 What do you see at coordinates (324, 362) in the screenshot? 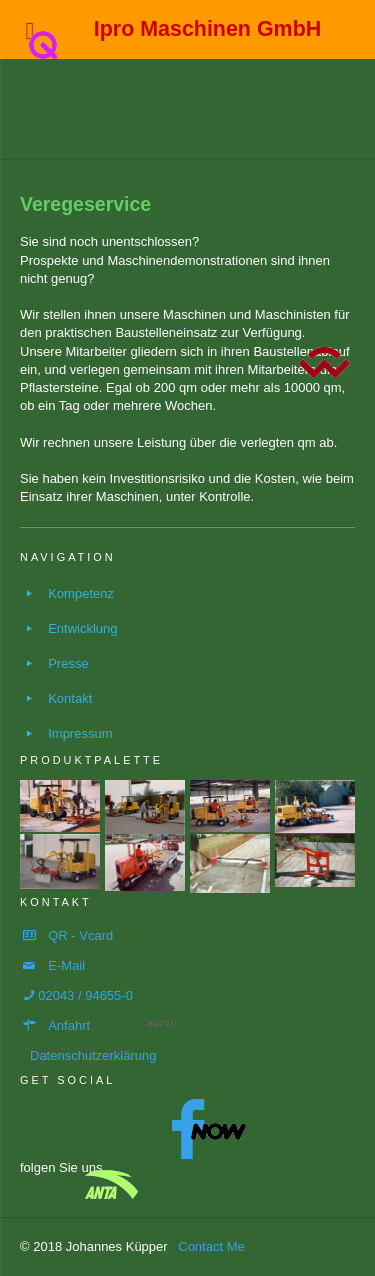
I see `connect your crypto wallet via WalletConnect` at bounding box center [324, 362].